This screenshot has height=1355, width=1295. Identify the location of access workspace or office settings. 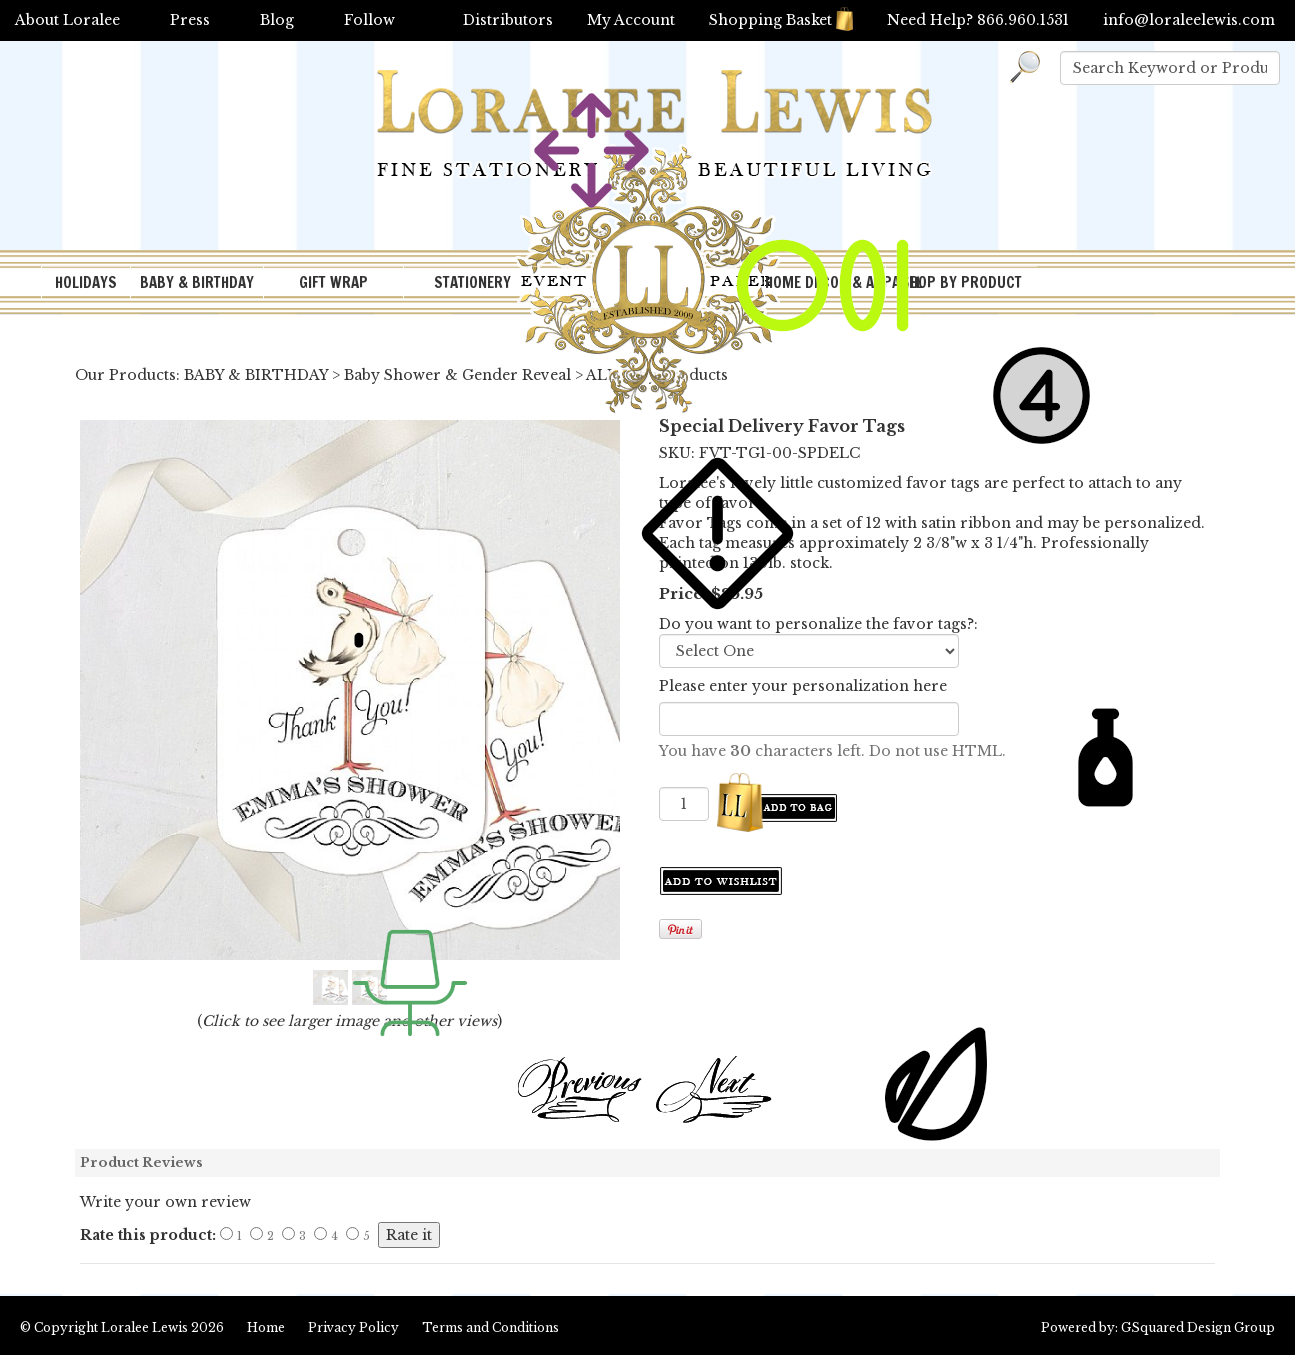
(410, 983).